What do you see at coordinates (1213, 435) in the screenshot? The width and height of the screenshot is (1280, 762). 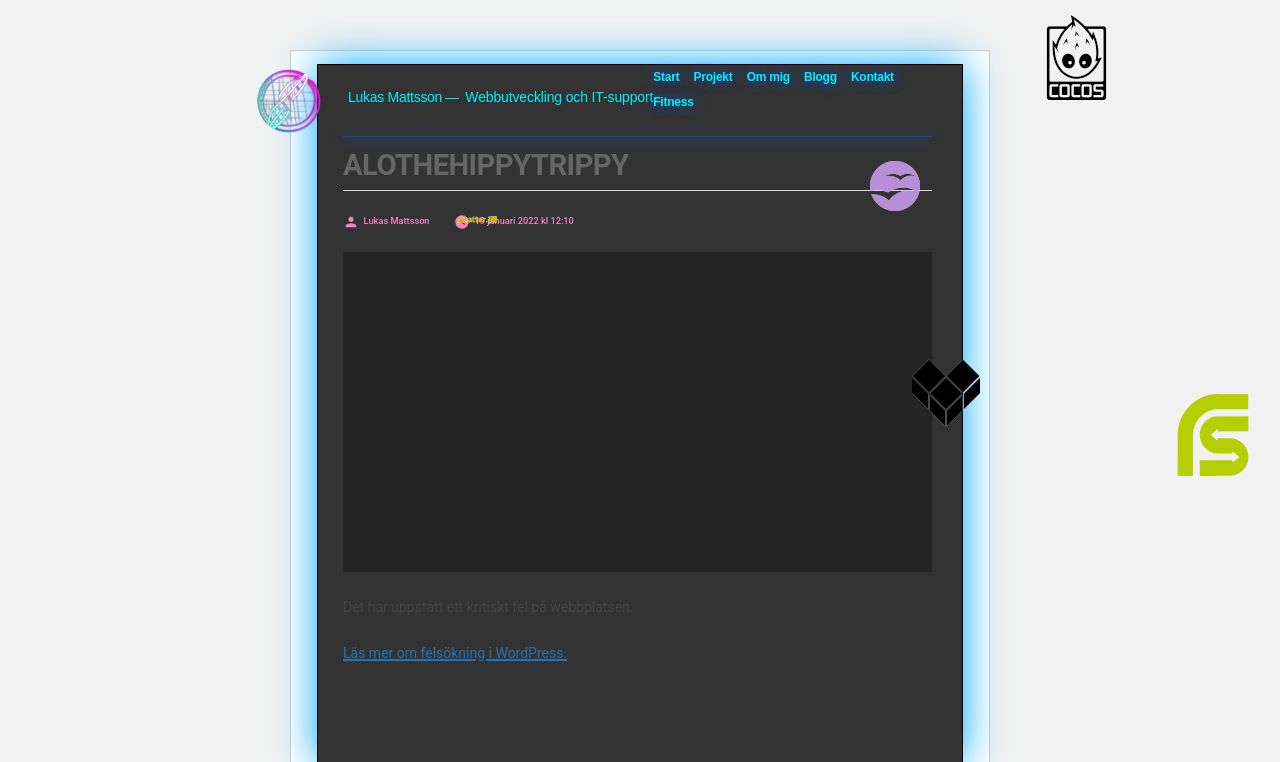 I see `rsocket protocol or framework branding` at bounding box center [1213, 435].